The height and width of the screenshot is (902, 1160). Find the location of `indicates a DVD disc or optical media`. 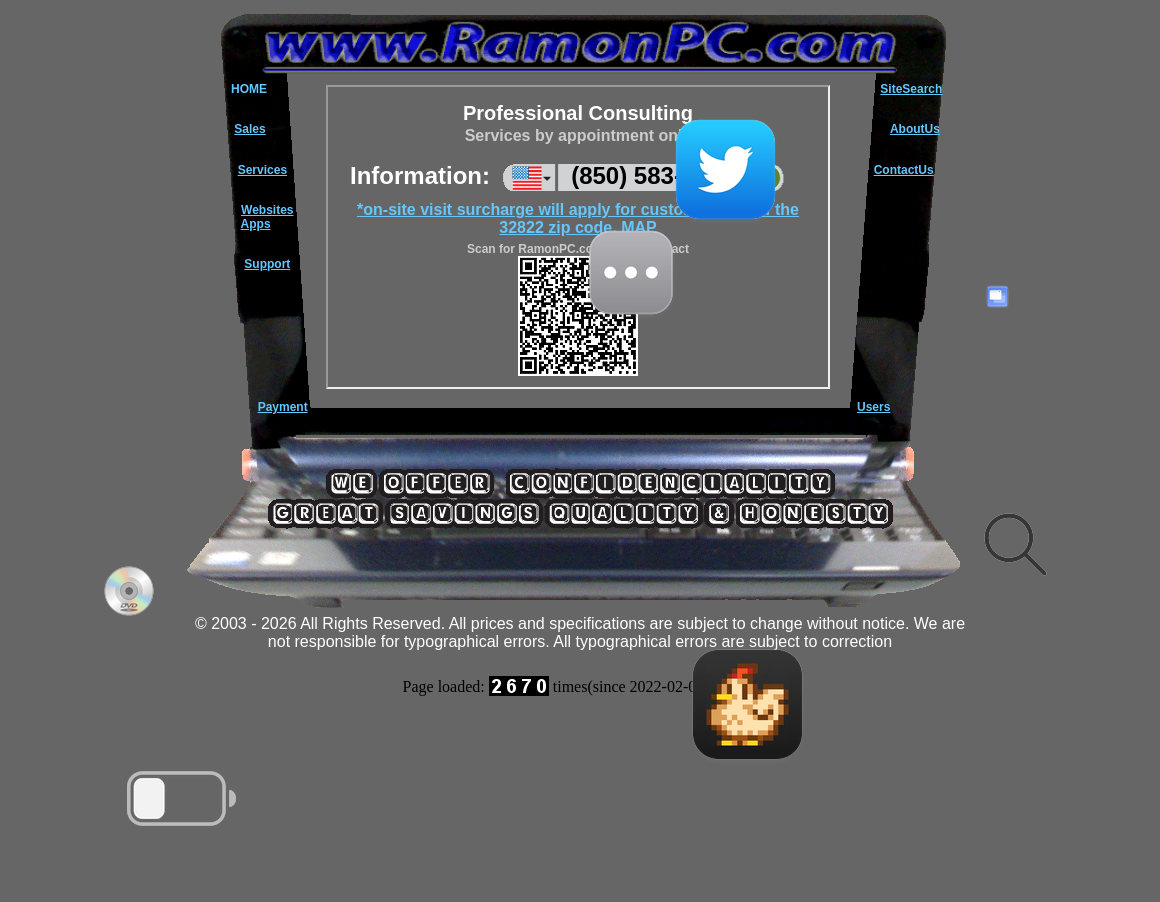

indicates a DVD disc or optical media is located at coordinates (129, 591).